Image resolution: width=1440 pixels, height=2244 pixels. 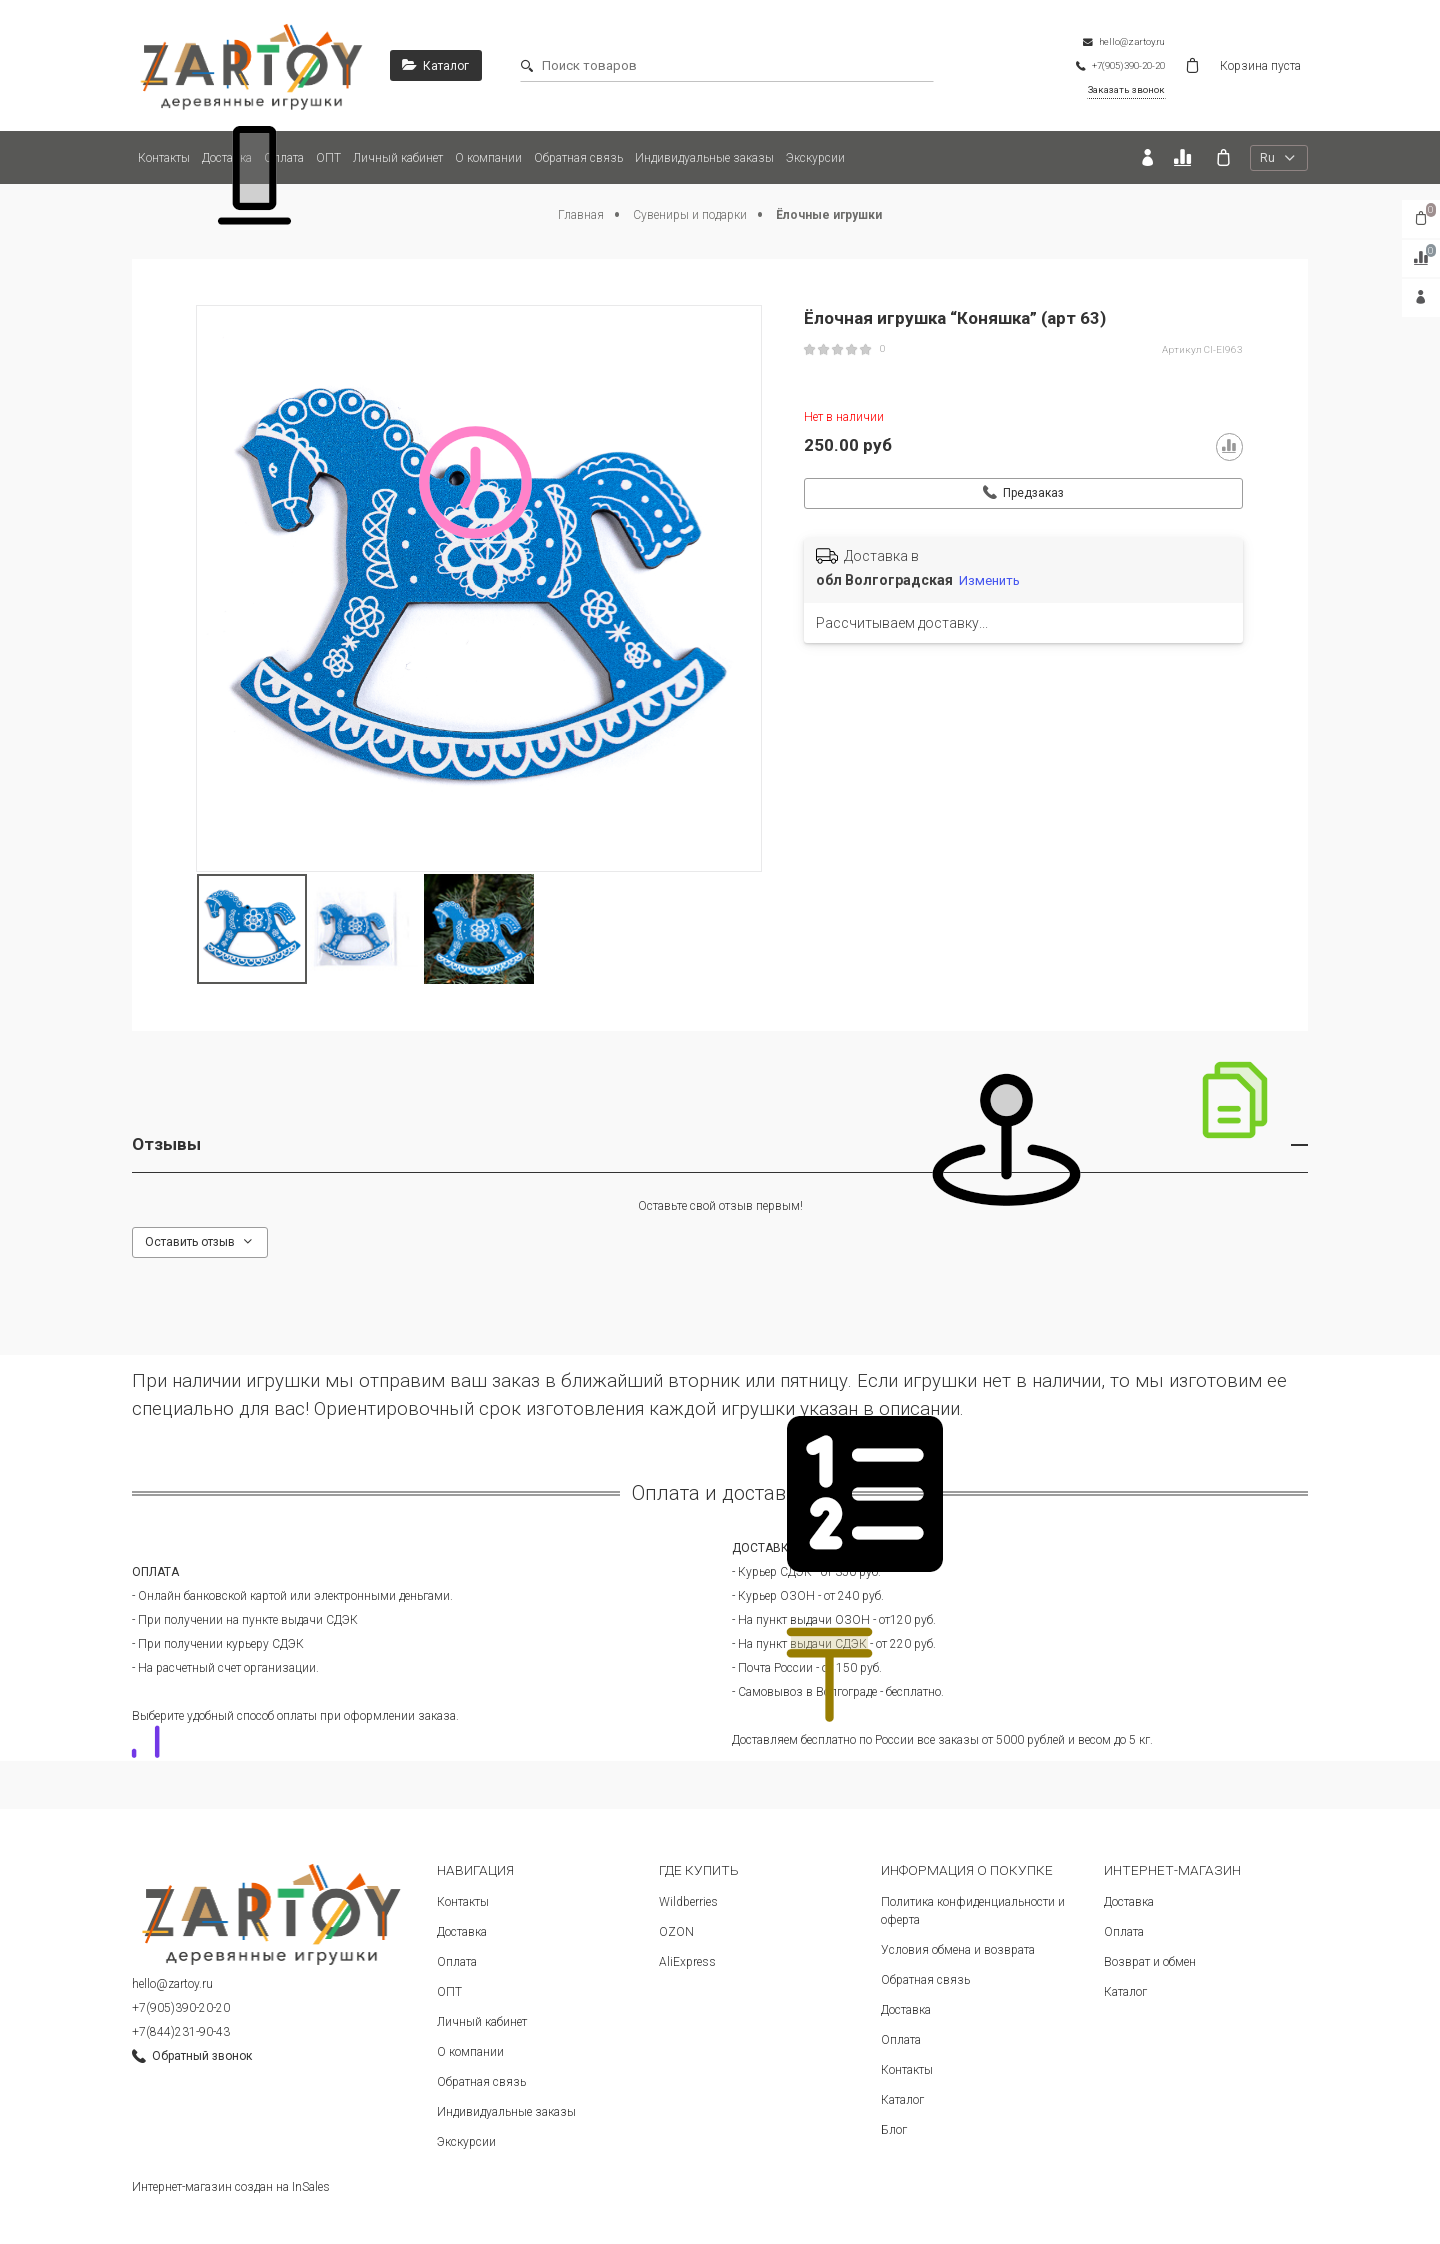 I want to click on view all files or documents, so click(x=1235, y=1100).